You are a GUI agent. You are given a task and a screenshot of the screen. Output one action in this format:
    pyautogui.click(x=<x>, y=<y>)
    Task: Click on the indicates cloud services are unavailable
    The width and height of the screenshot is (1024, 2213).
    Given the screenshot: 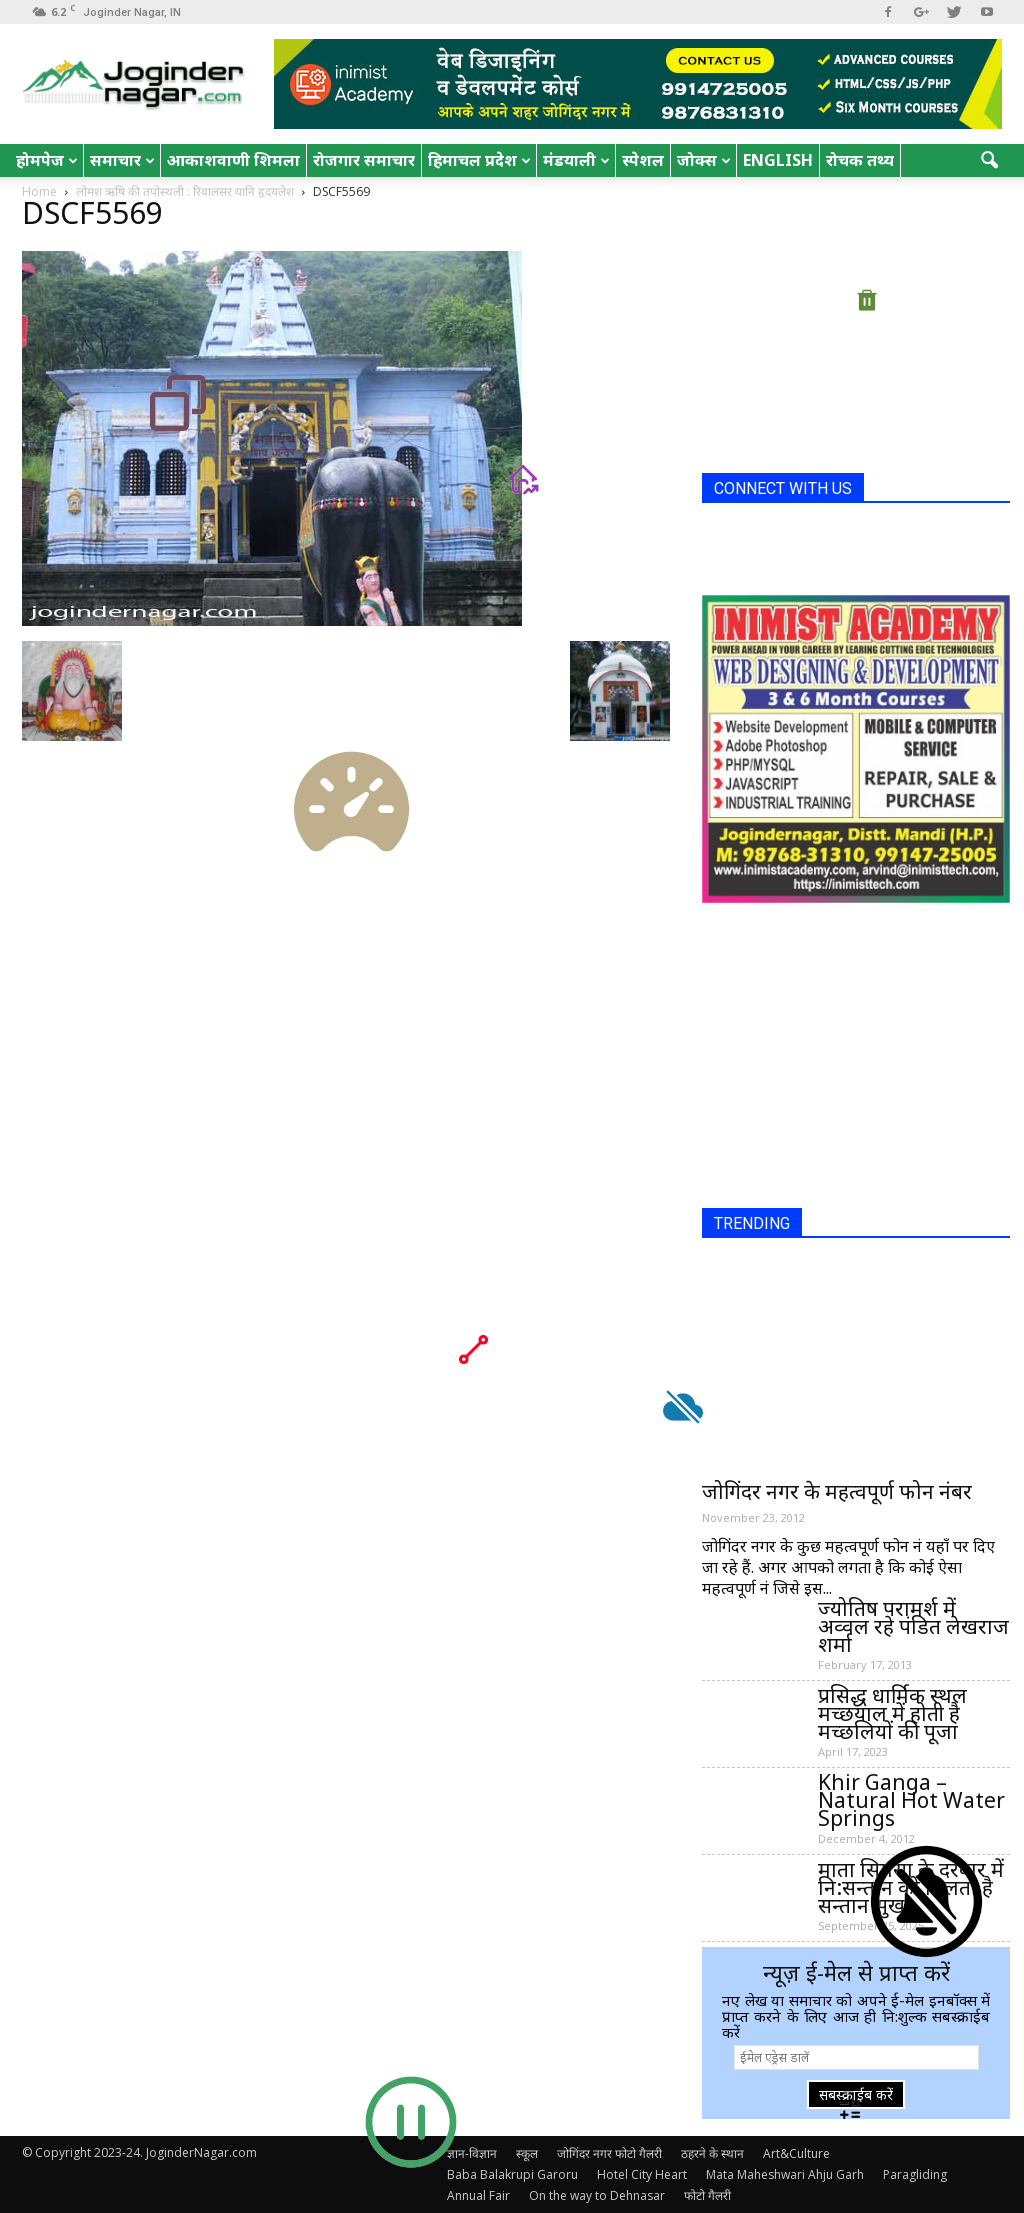 What is the action you would take?
    pyautogui.click(x=683, y=1407)
    